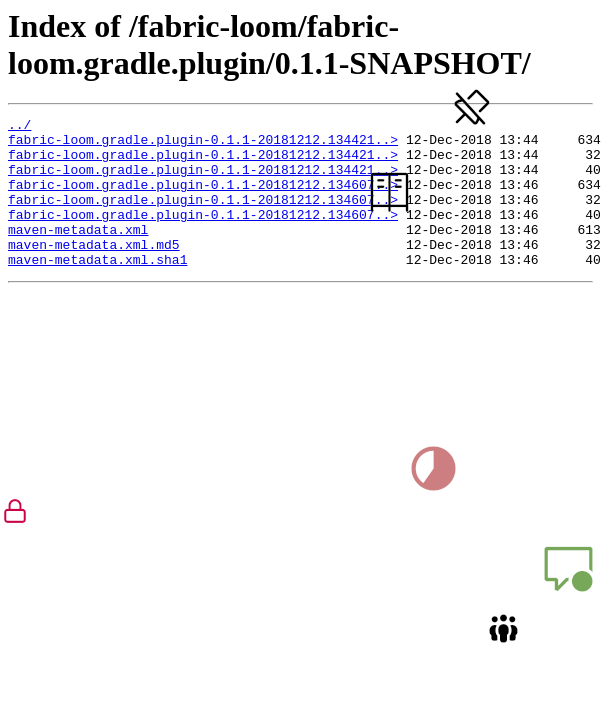 This screenshot has width=601, height=720. Describe the element at coordinates (15, 511) in the screenshot. I see `lock or secure this item` at that location.